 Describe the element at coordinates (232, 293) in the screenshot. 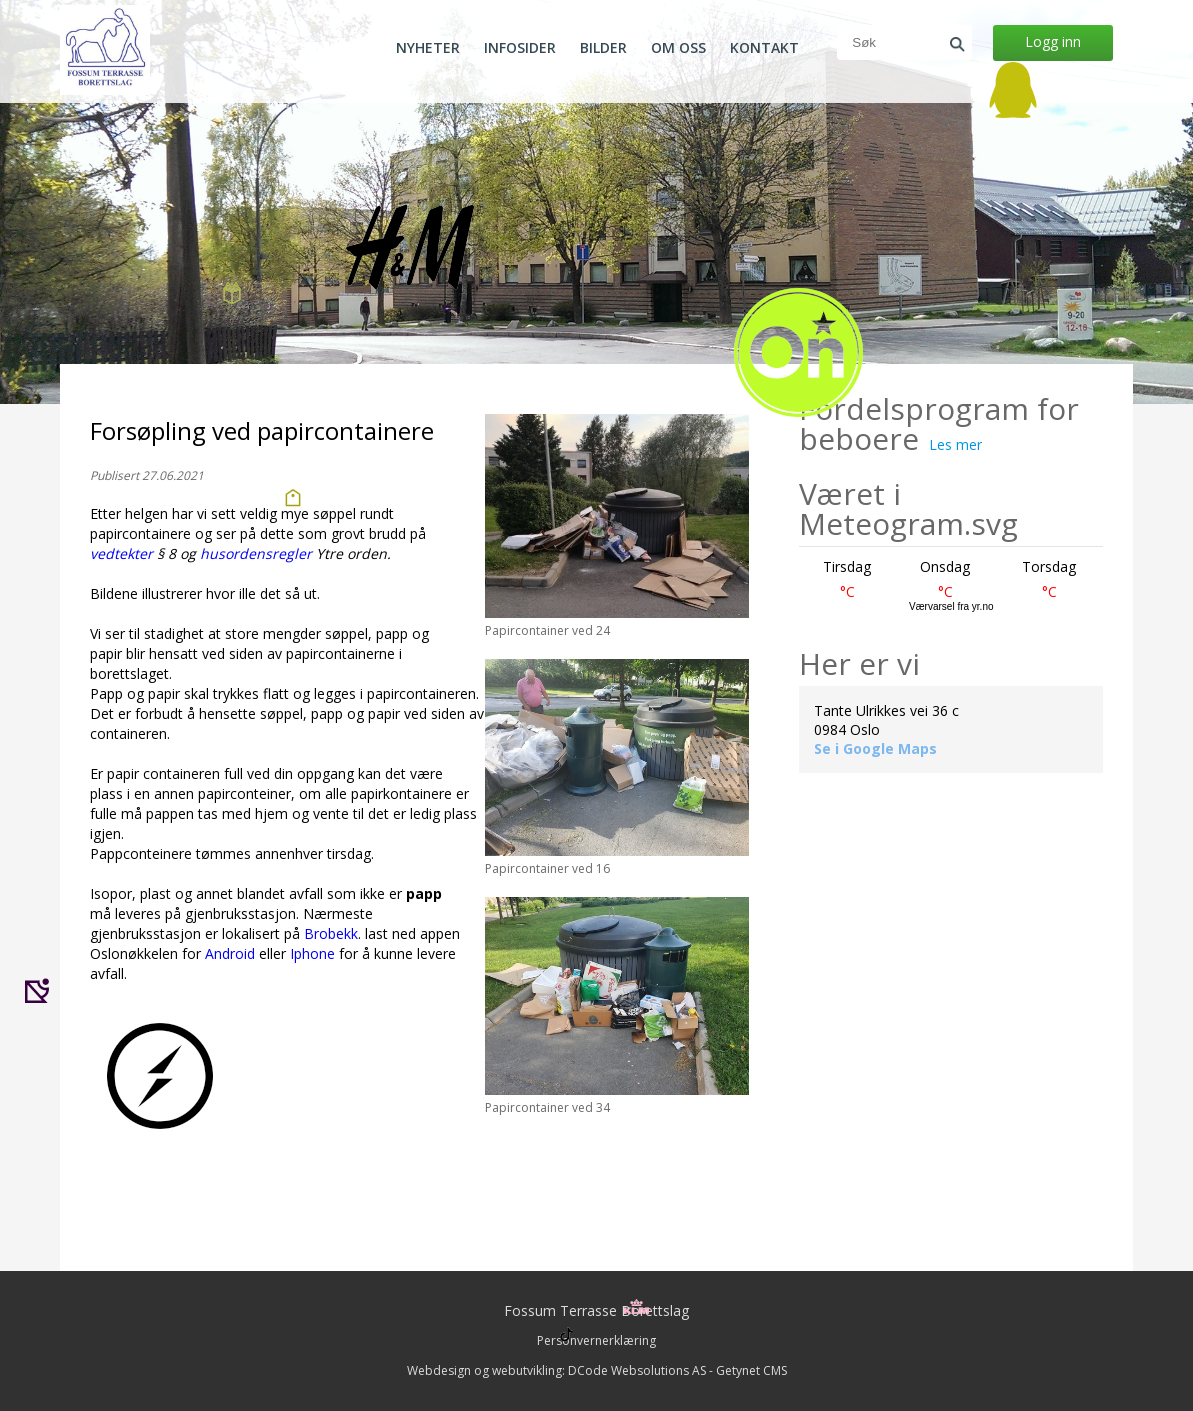

I see `open Penpot design application` at that location.